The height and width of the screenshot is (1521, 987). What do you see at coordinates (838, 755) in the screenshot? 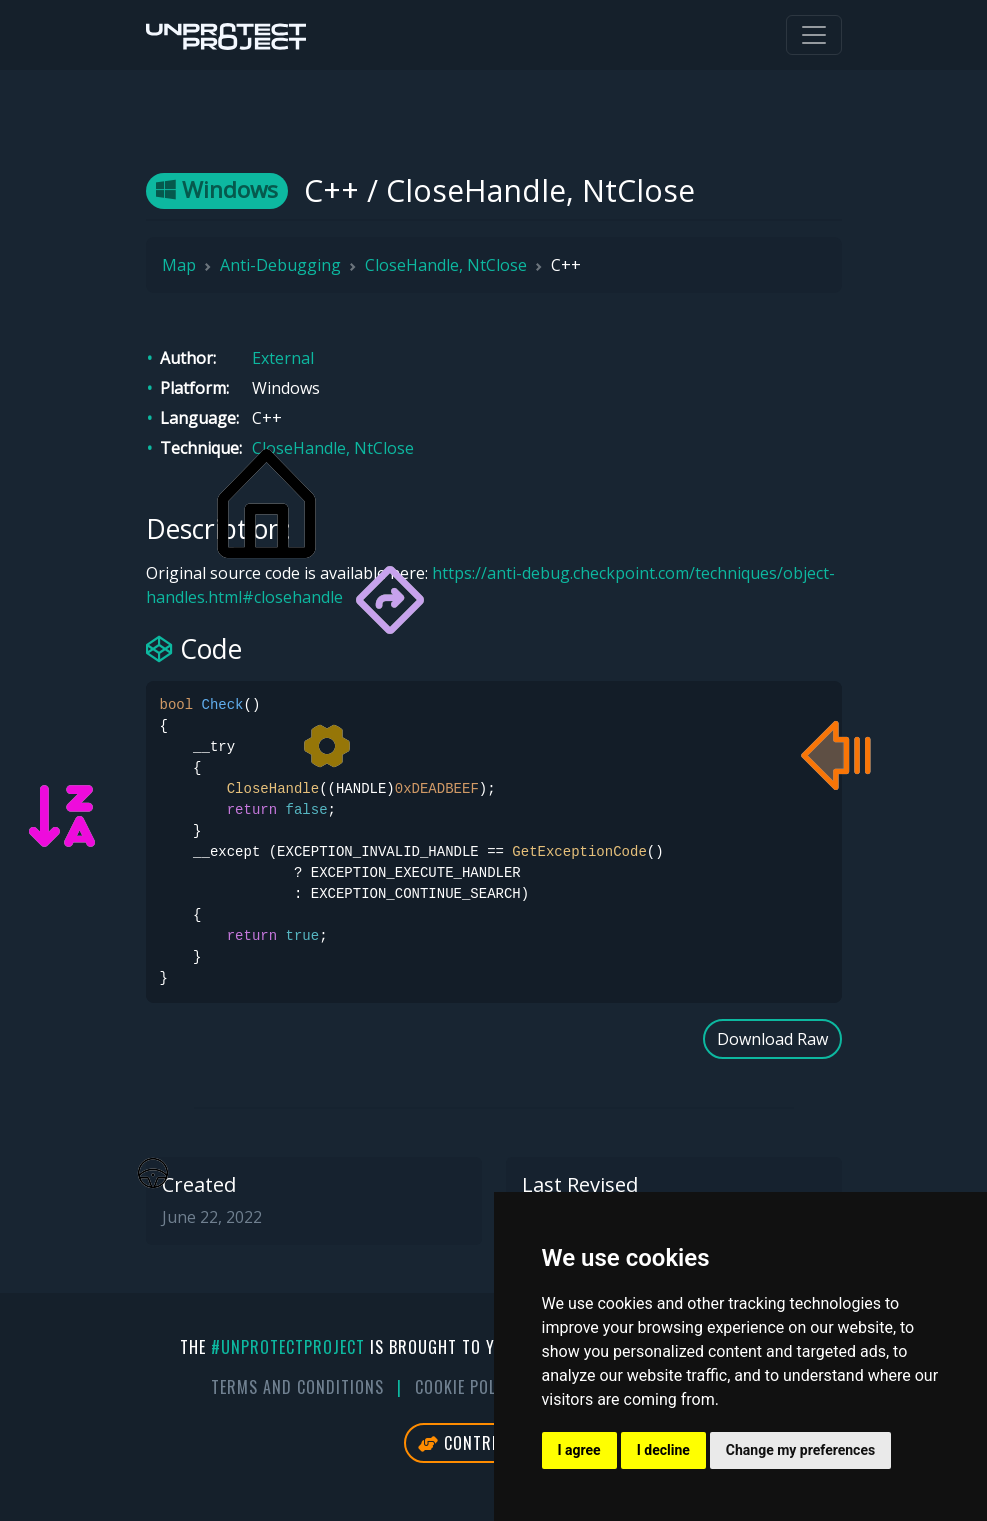
I see `go back or return to previous screen` at bounding box center [838, 755].